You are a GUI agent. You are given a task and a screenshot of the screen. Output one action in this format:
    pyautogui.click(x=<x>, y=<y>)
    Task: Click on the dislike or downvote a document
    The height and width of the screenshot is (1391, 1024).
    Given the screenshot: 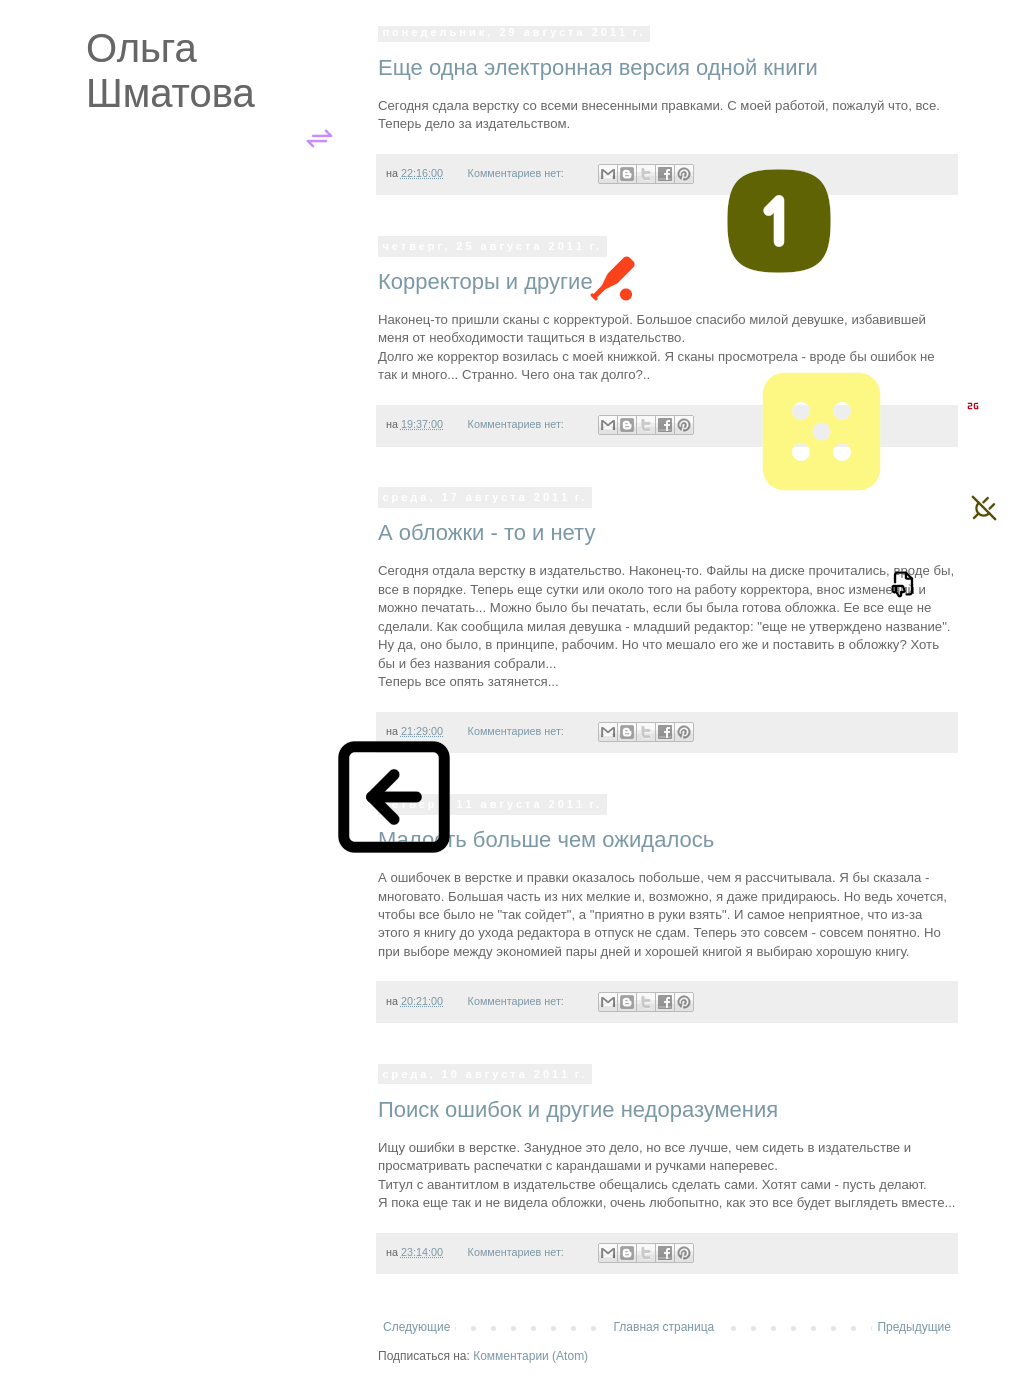 What is the action you would take?
    pyautogui.click(x=903, y=583)
    